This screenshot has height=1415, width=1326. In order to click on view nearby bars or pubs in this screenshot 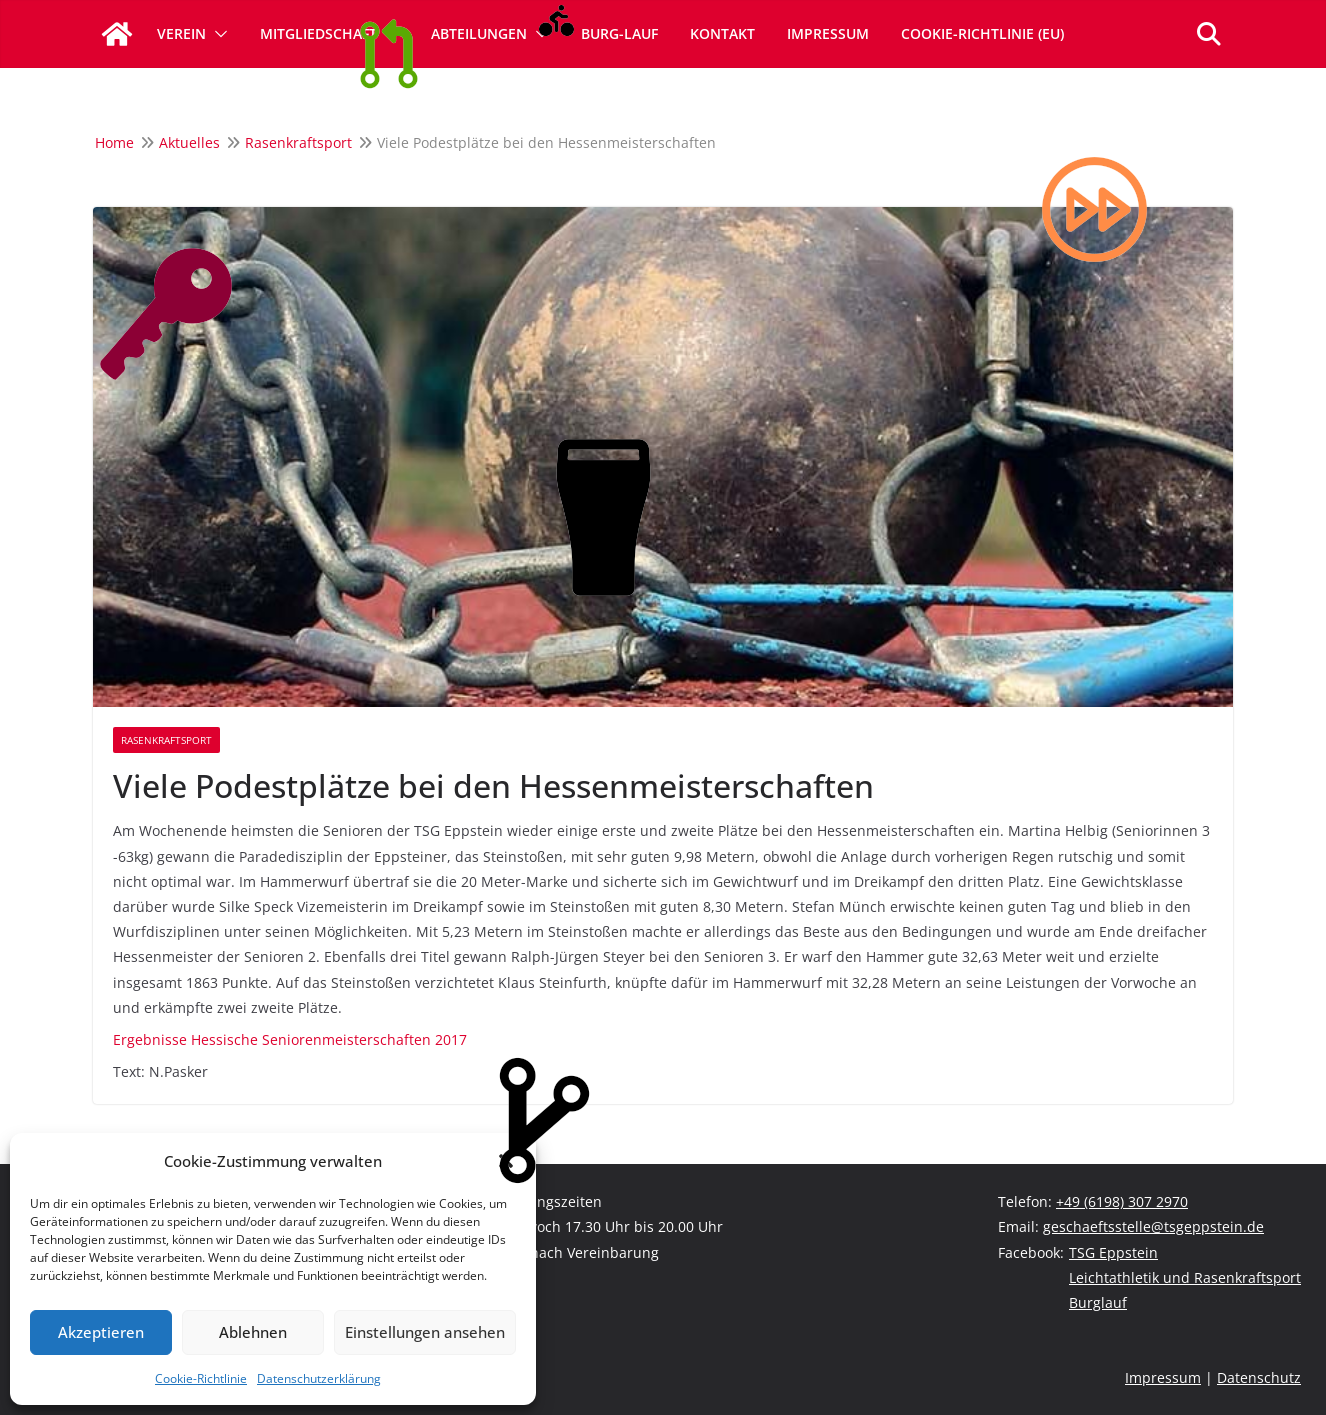, I will do `click(603, 517)`.